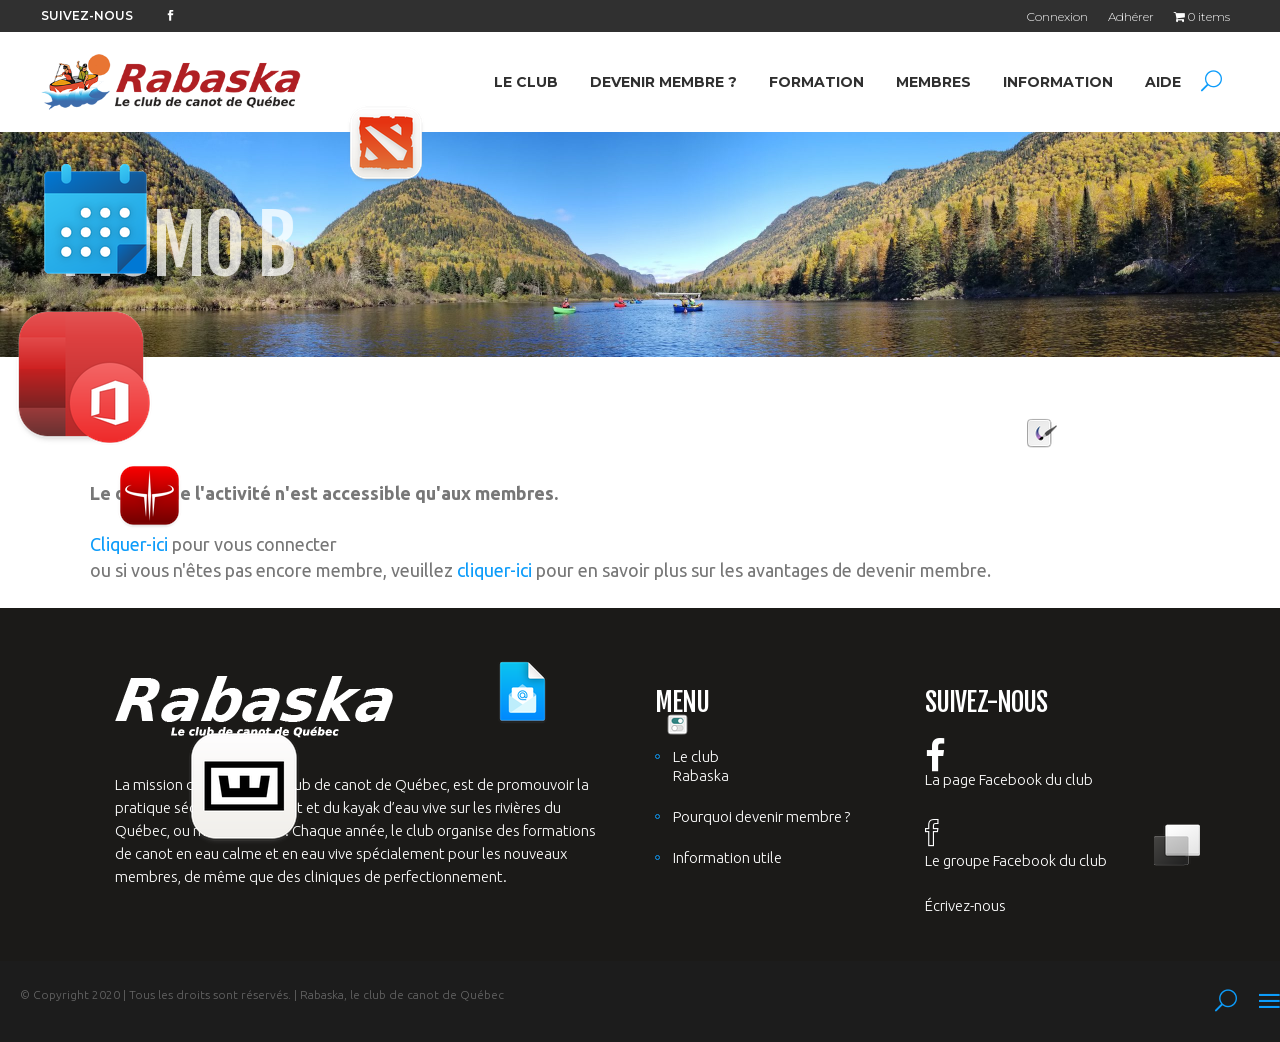 Image resolution: width=1280 pixels, height=1042 pixels. I want to click on open wootility keyboard configuration app, so click(244, 786).